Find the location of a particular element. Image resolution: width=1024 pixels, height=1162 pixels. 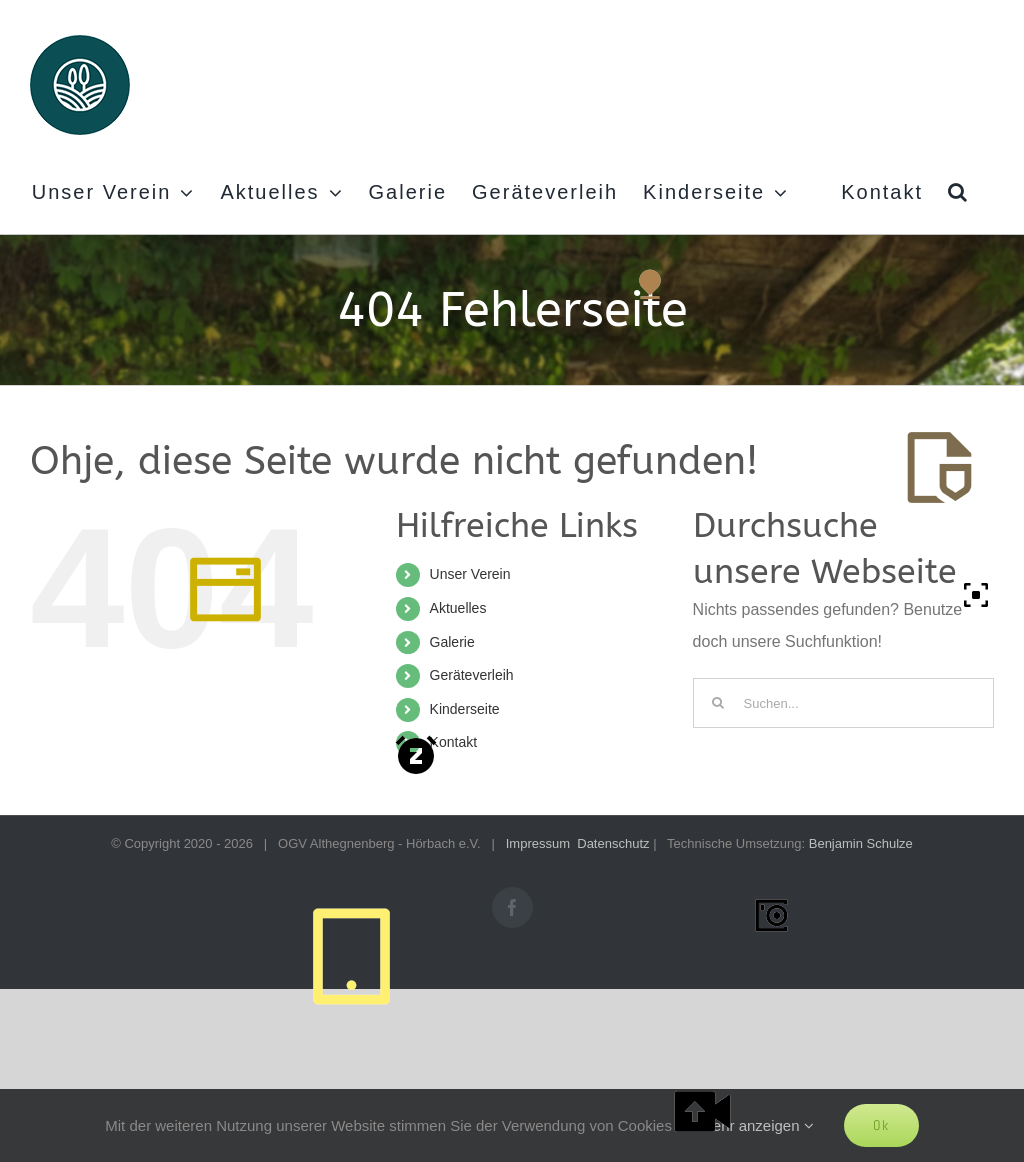

switch to tablet view is located at coordinates (351, 956).